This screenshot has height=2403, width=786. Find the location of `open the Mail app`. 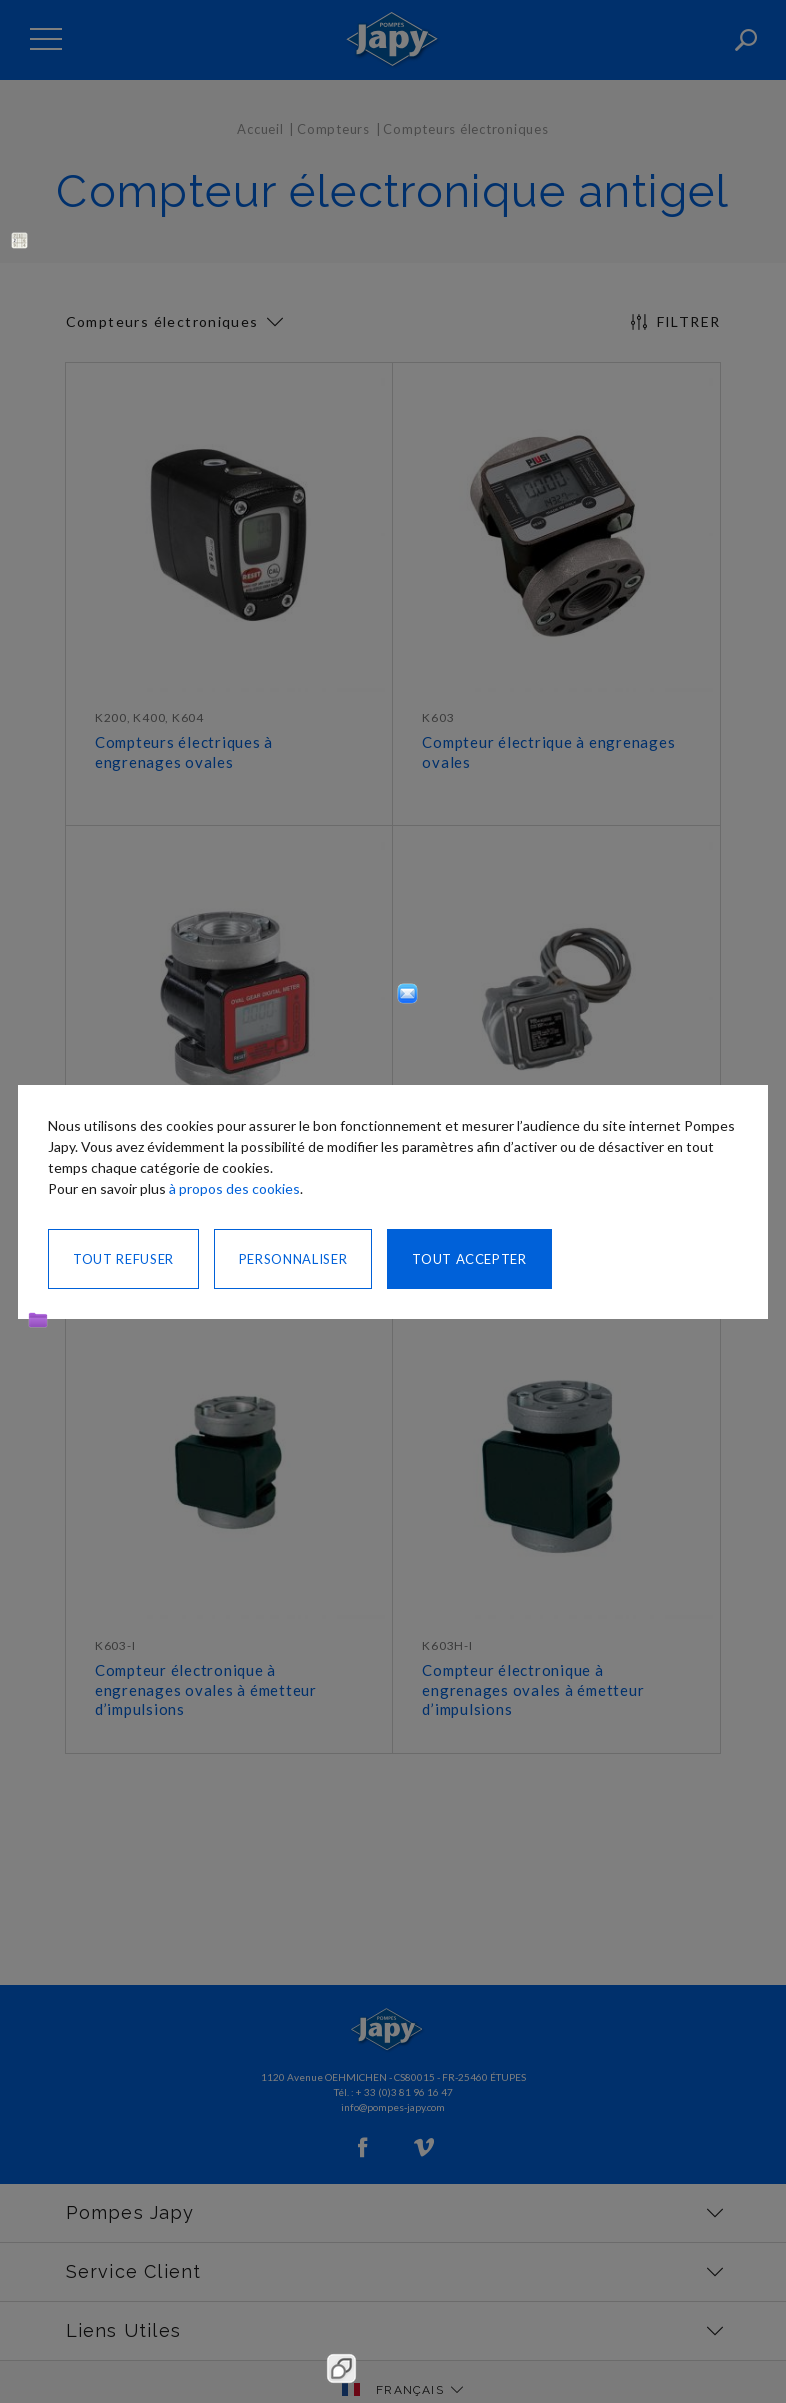

open the Mail app is located at coordinates (407, 993).